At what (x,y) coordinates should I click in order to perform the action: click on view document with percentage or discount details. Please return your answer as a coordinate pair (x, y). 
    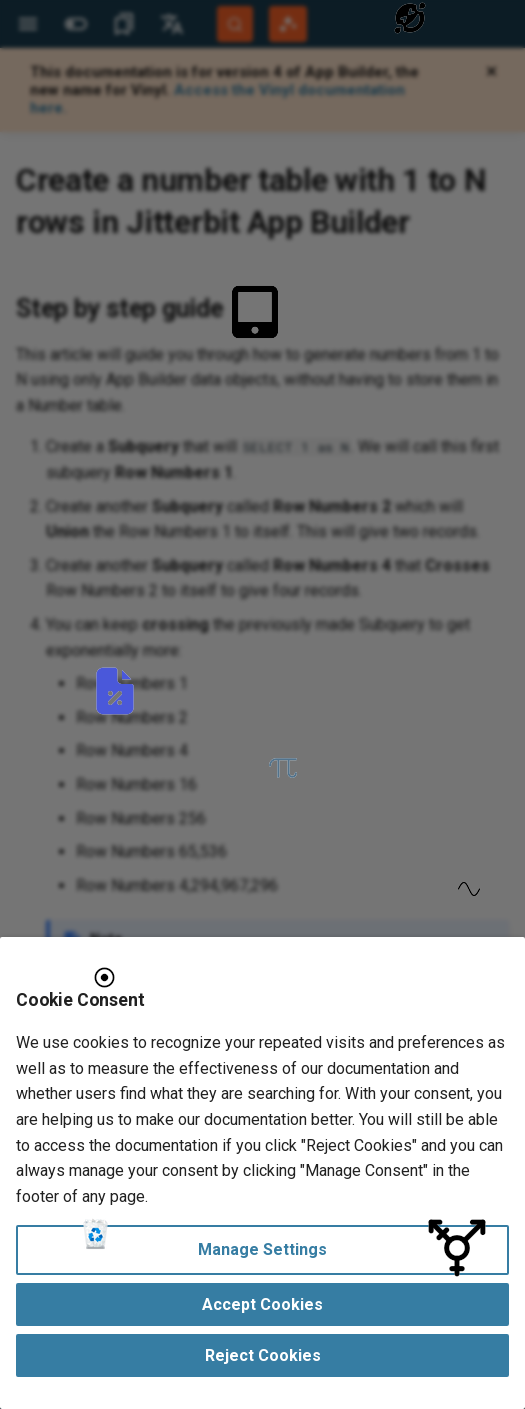
    Looking at the image, I should click on (115, 691).